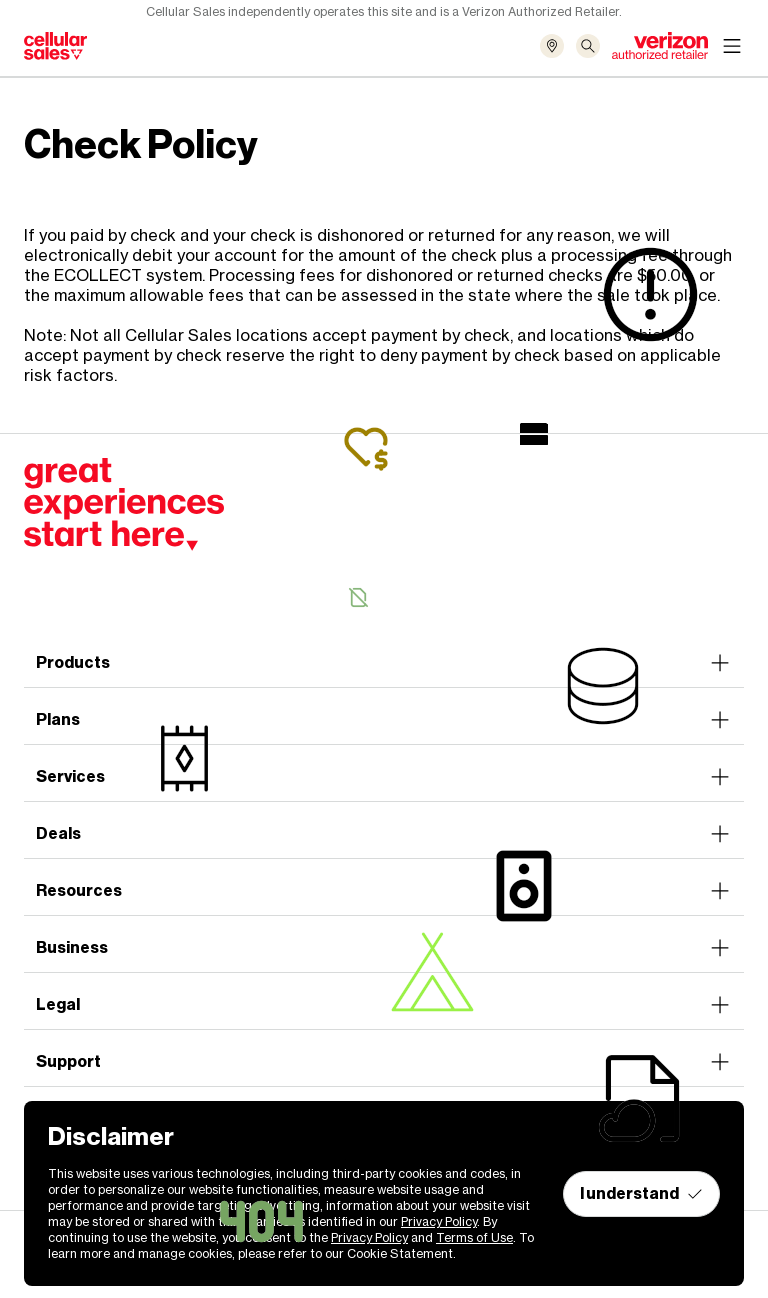 This screenshot has width=768, height=1298. I want to click on switch to stream or list view, so click(533, 435).